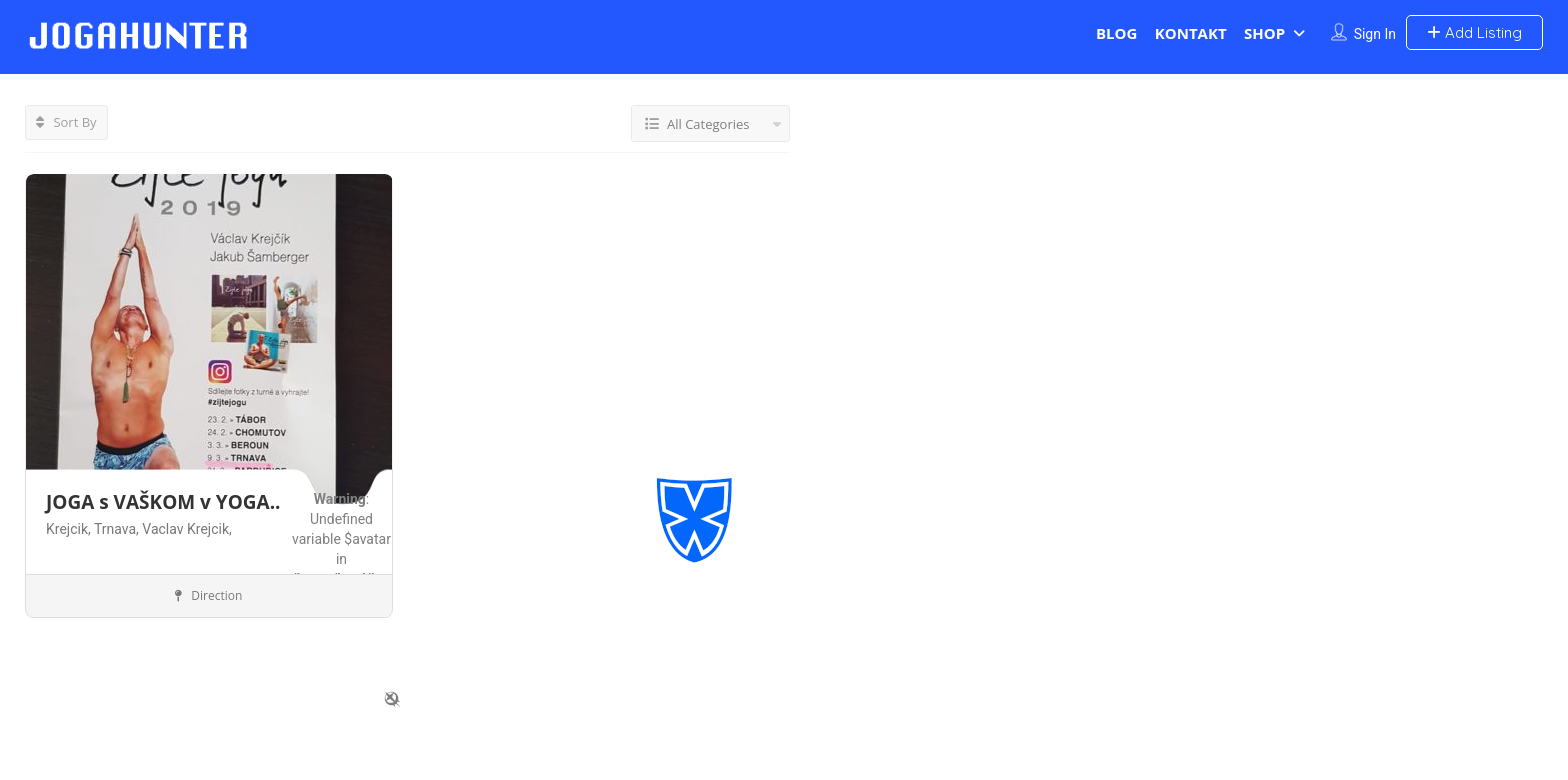  What do you see at coordinates (695, 520) in the screenshot?
I see `activate shield or defensive ability` at bounding box center [695, 520].